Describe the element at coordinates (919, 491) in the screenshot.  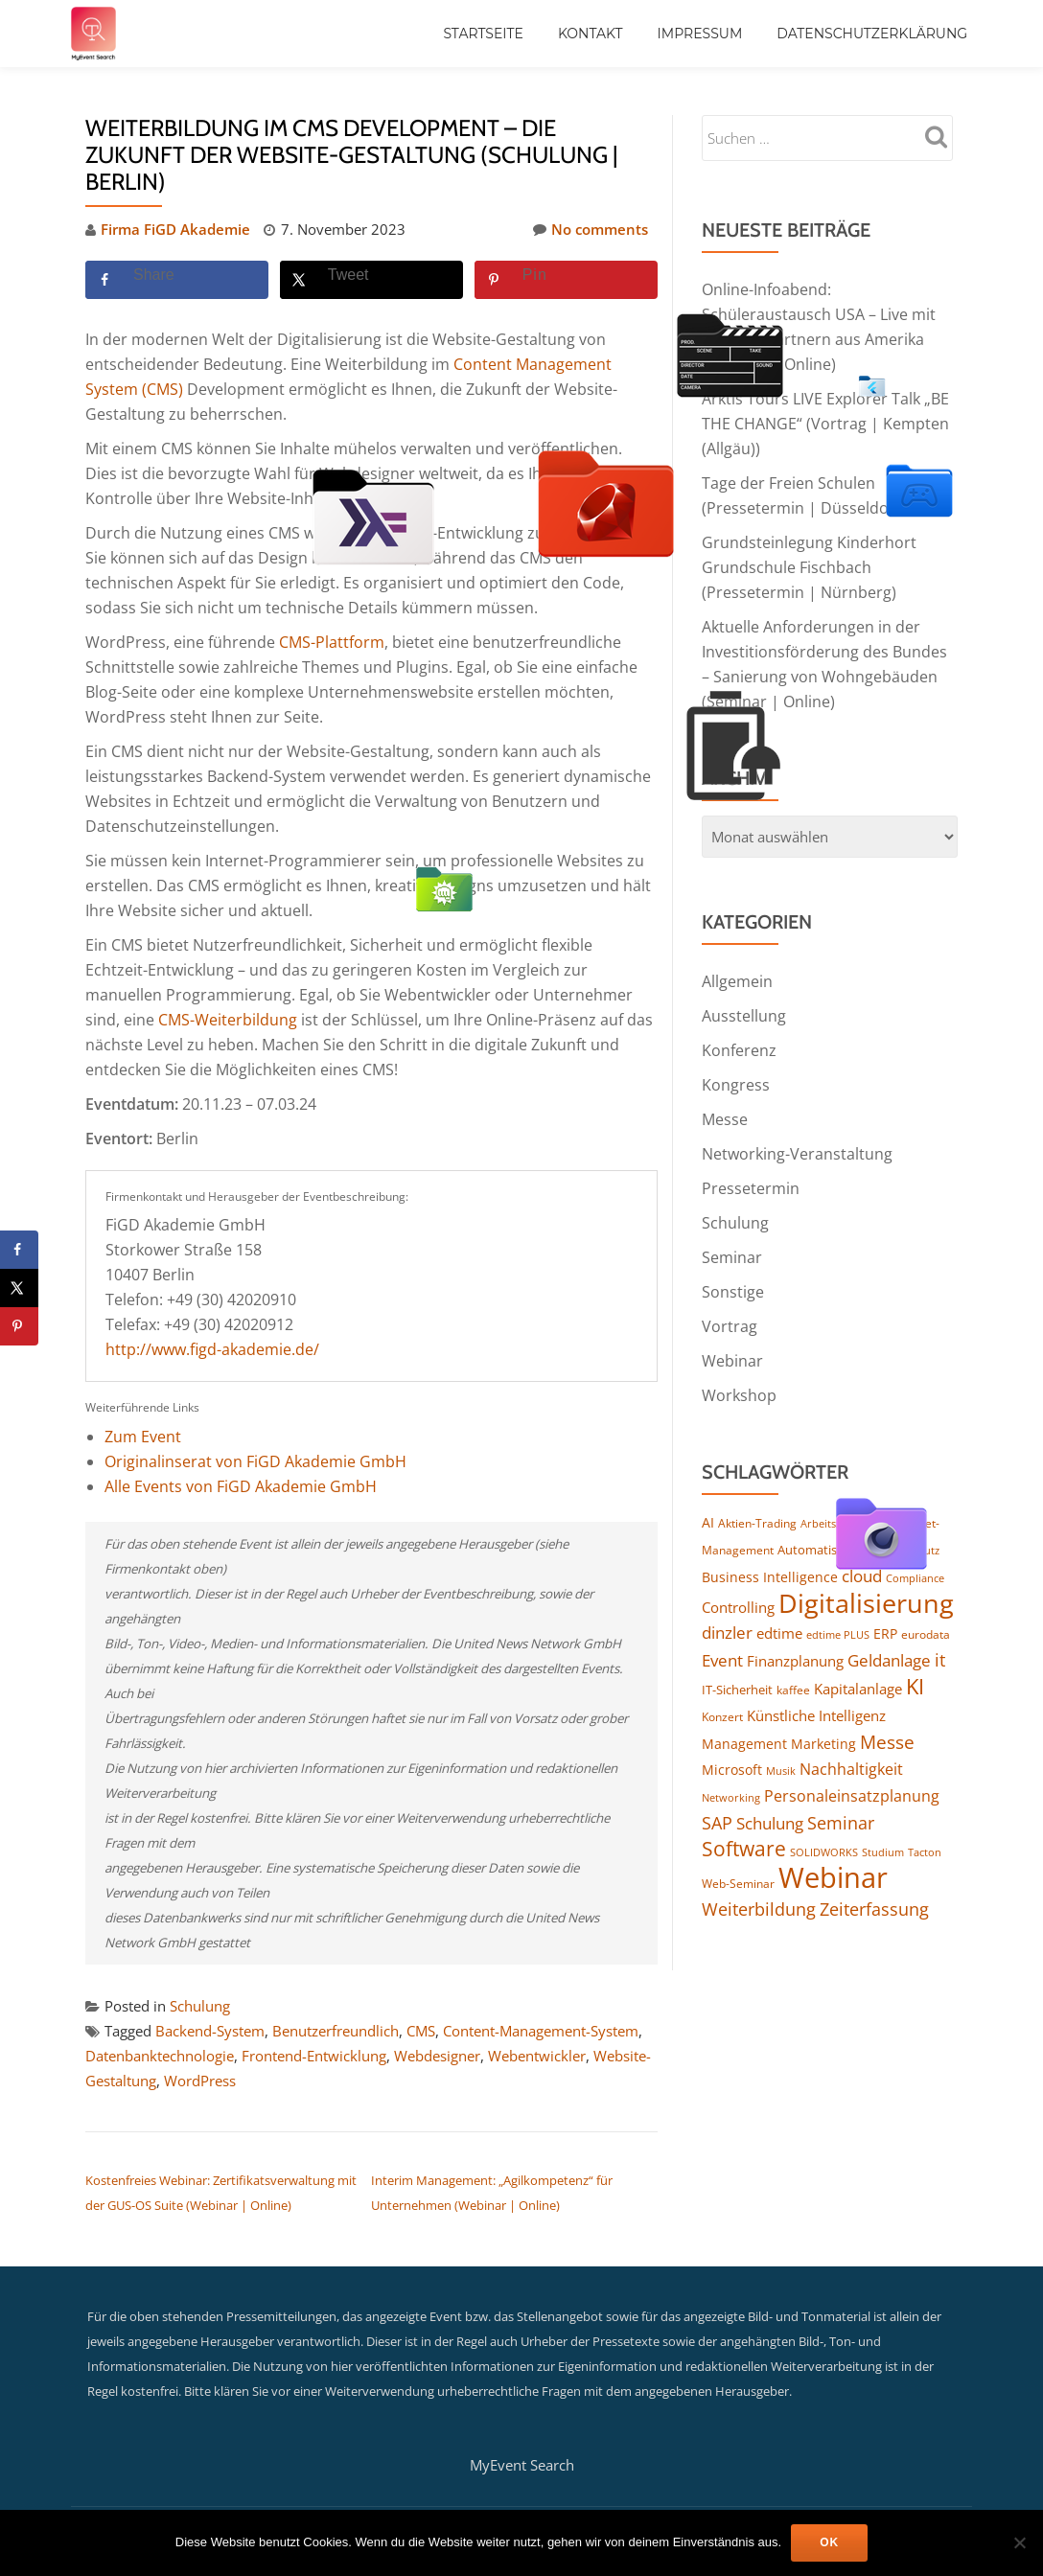
I see `open your games folder` at that location.